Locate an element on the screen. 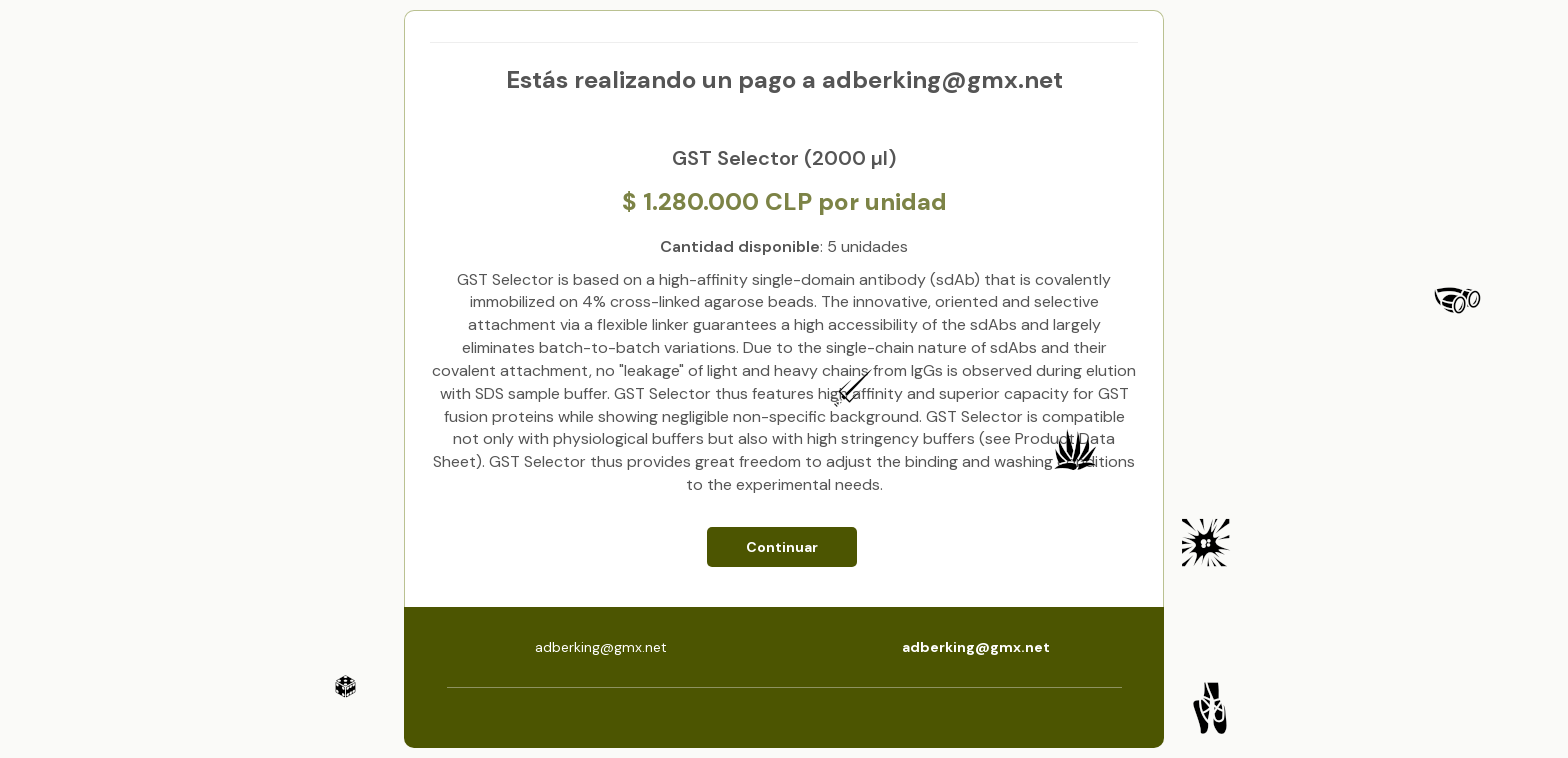 The width and height of the screenshot is (1568, 758). select steampunk goggles accessory for your avatar is located at coordinates (1457, 300).